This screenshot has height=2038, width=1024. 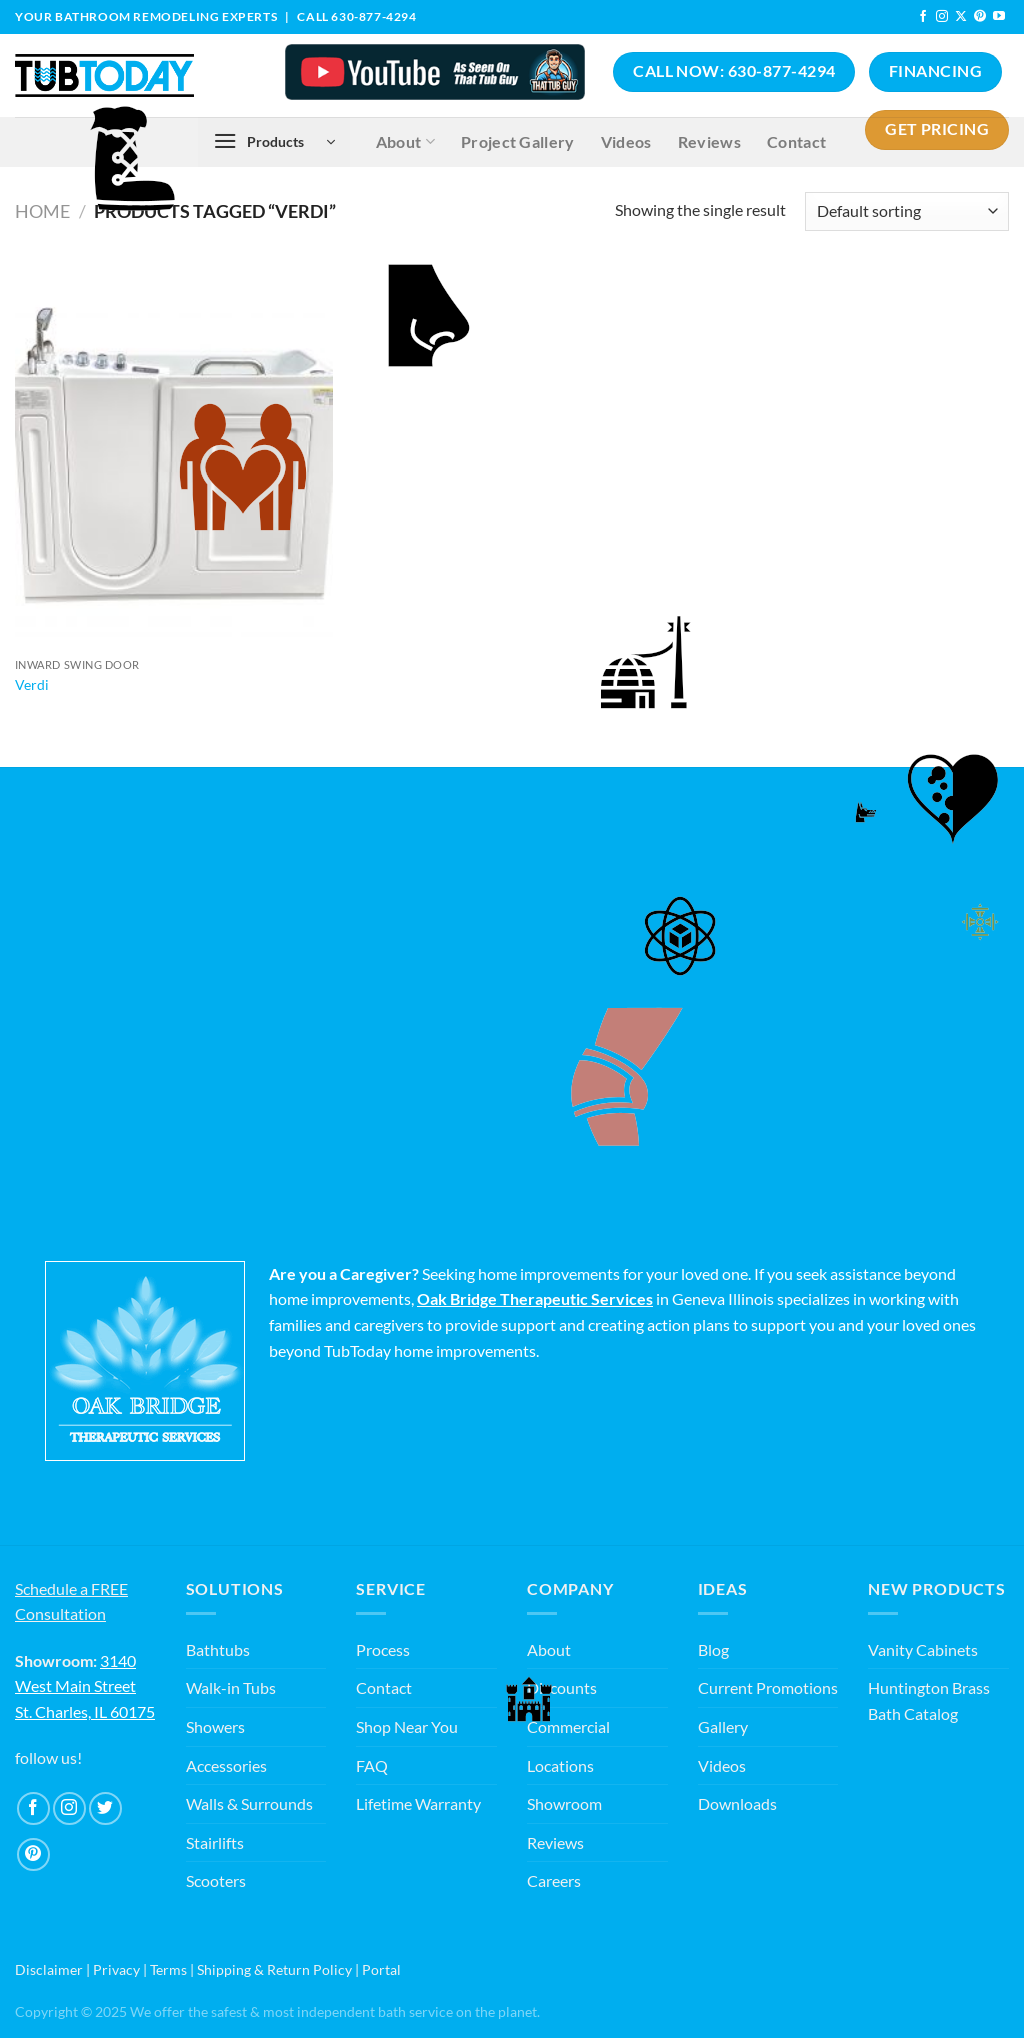 What do you see at coordinates (439, 315) in the screenshot?
I see `access scent or fragrance settings` at bounding box center [439, 315].